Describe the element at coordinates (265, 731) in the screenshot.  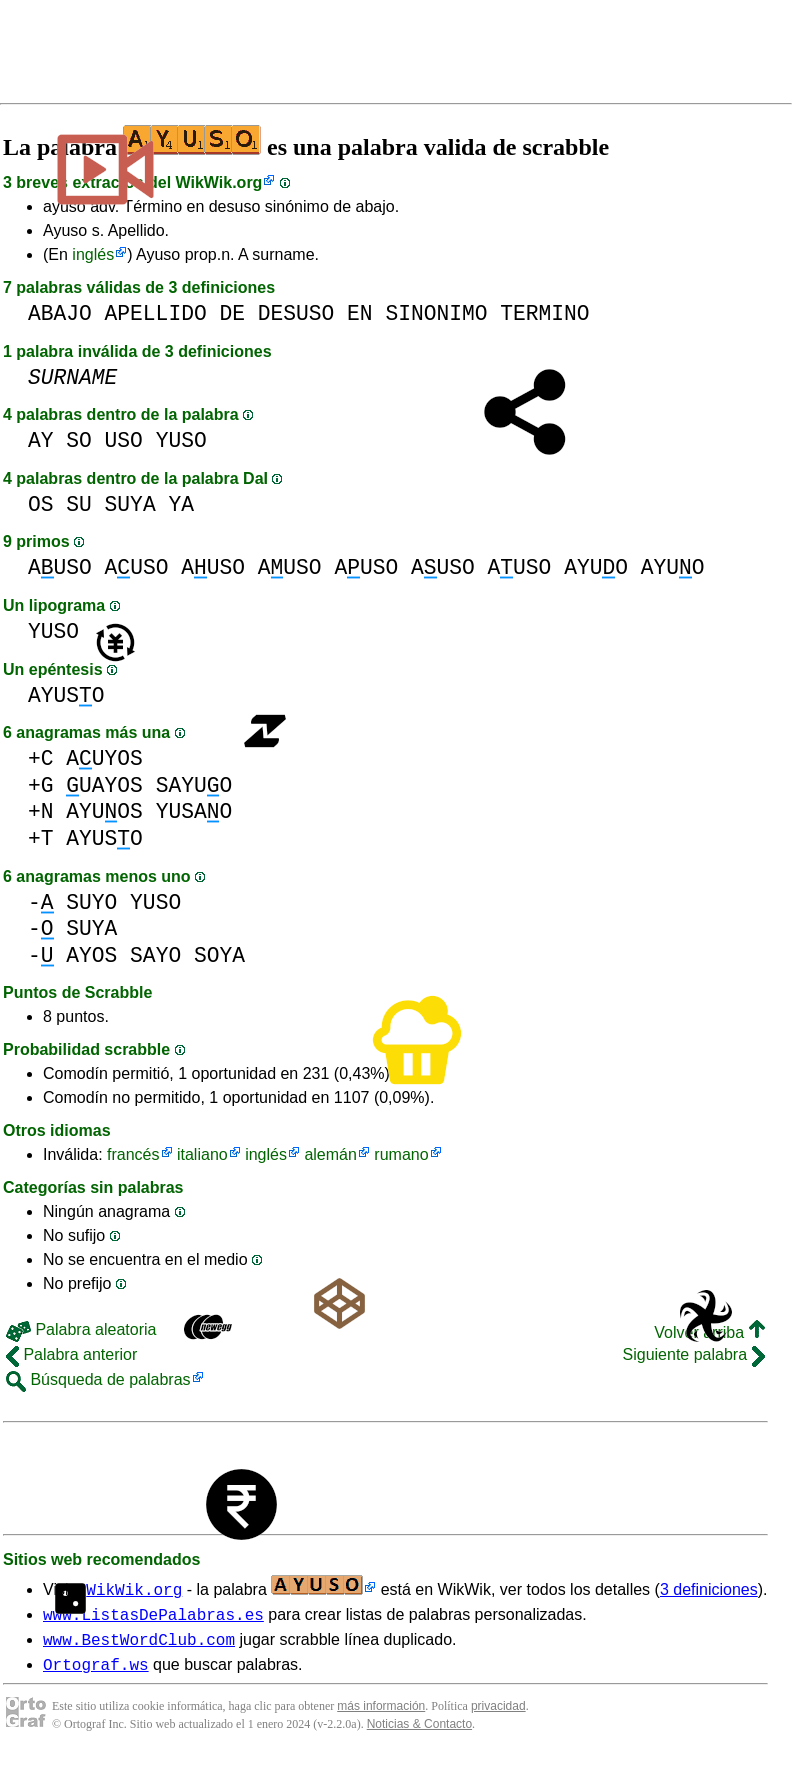
I see `zincsearch logo` at that location.